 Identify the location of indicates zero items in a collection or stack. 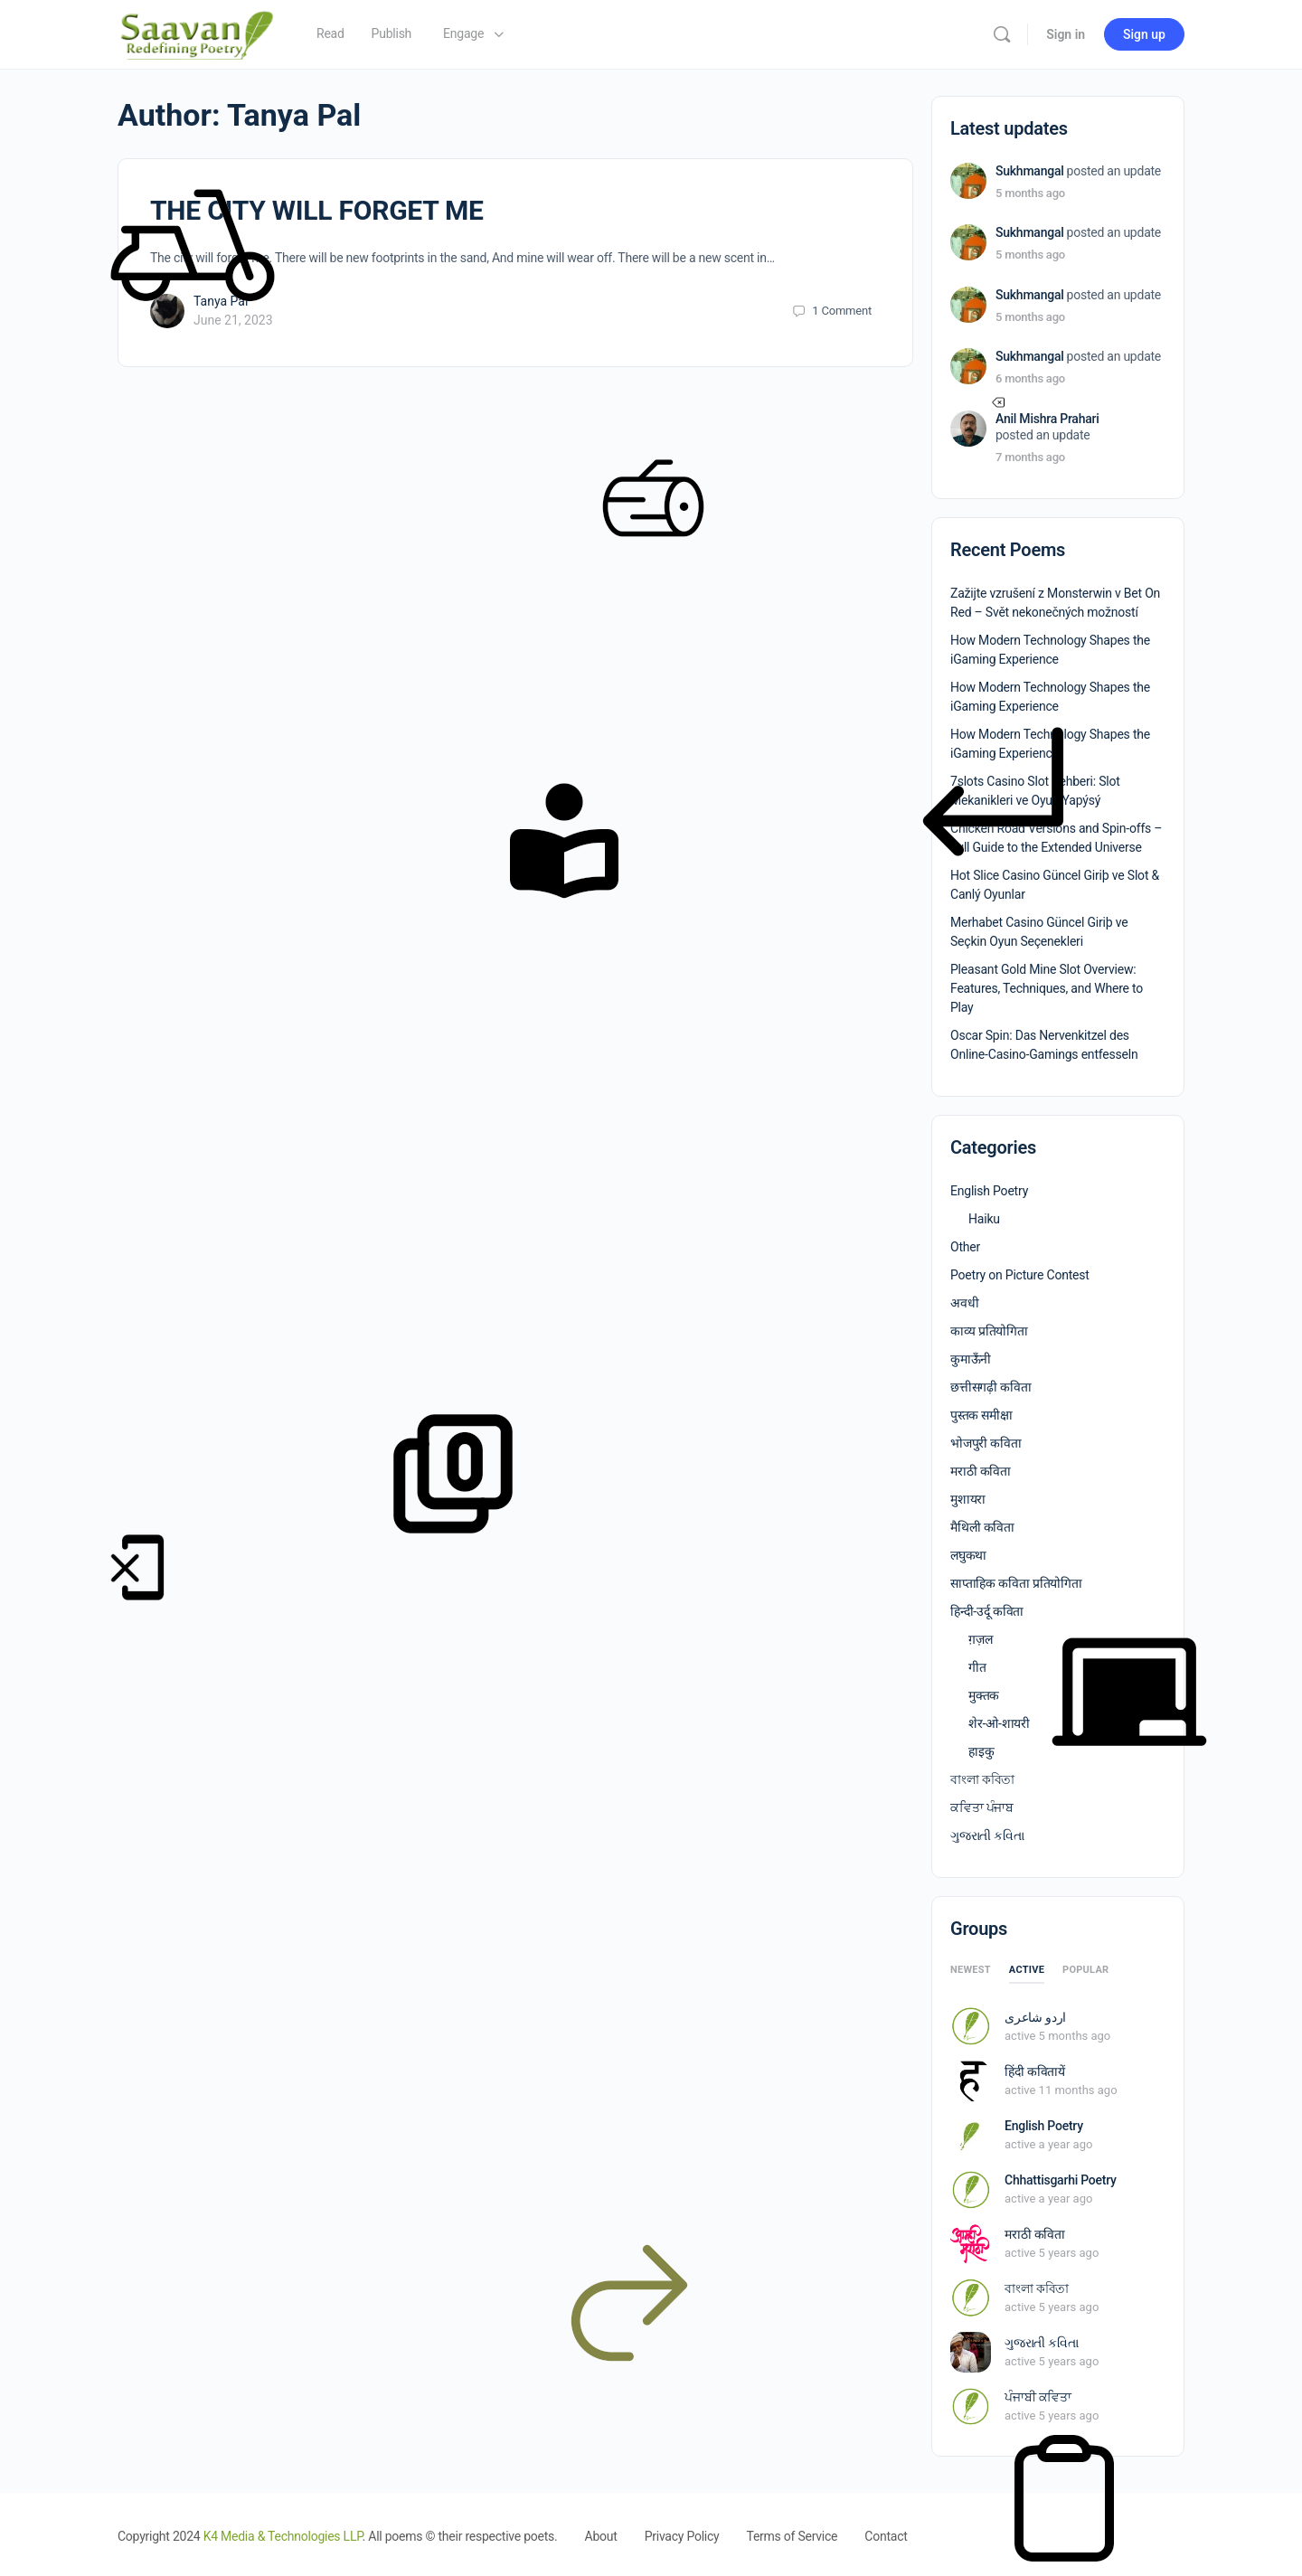
(453, 1474).